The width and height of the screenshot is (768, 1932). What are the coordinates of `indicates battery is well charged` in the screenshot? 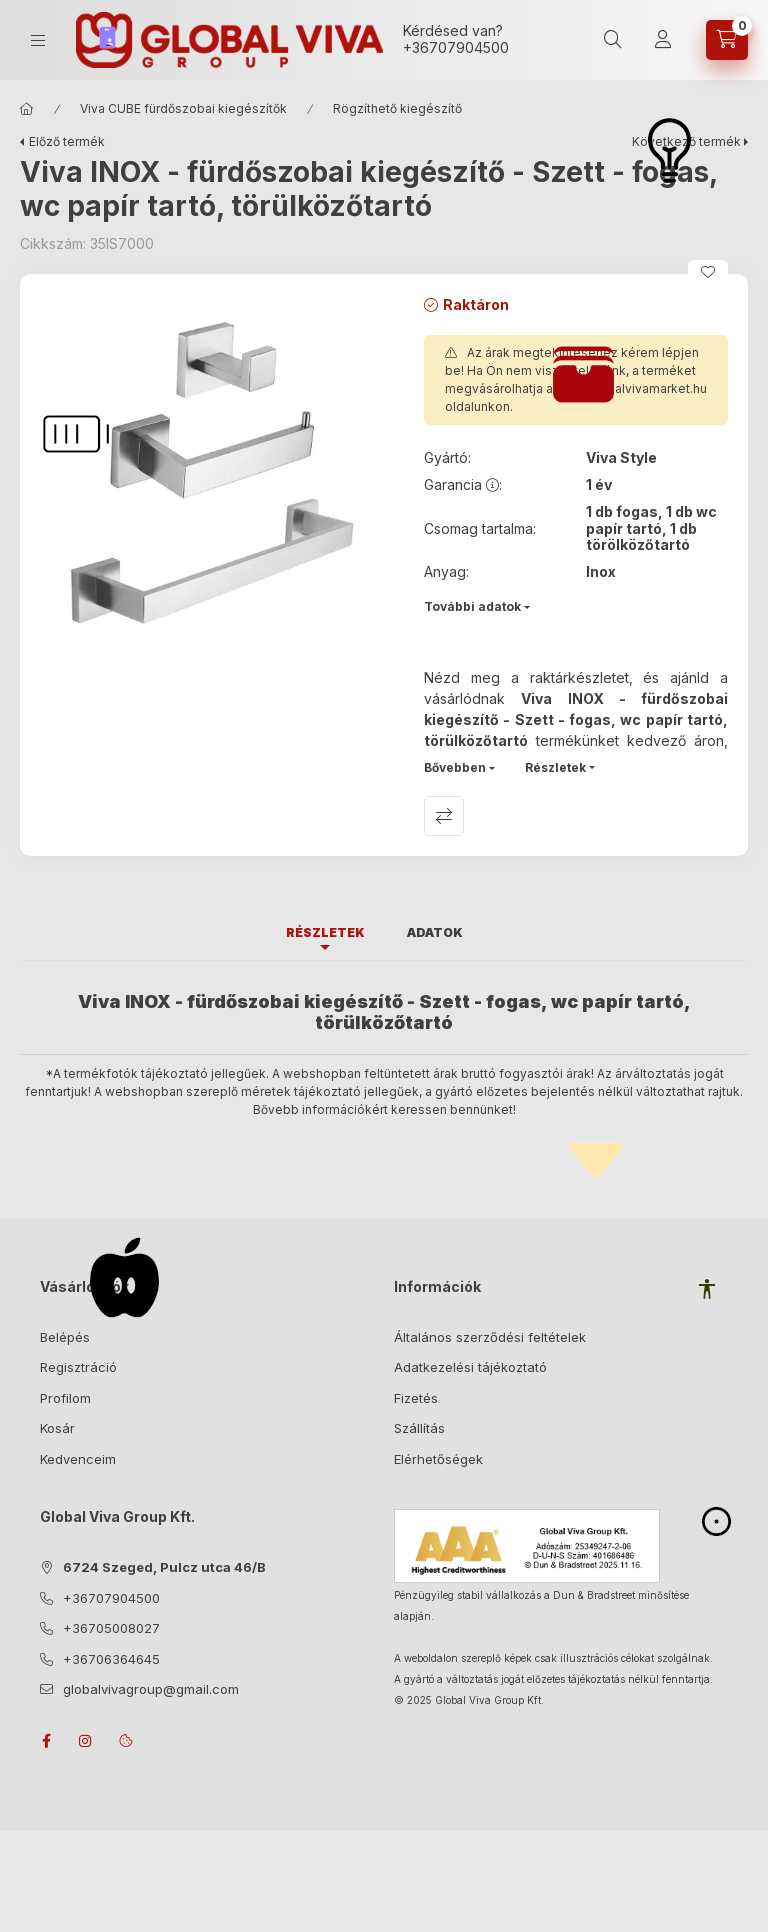 It's located at (75, 434).